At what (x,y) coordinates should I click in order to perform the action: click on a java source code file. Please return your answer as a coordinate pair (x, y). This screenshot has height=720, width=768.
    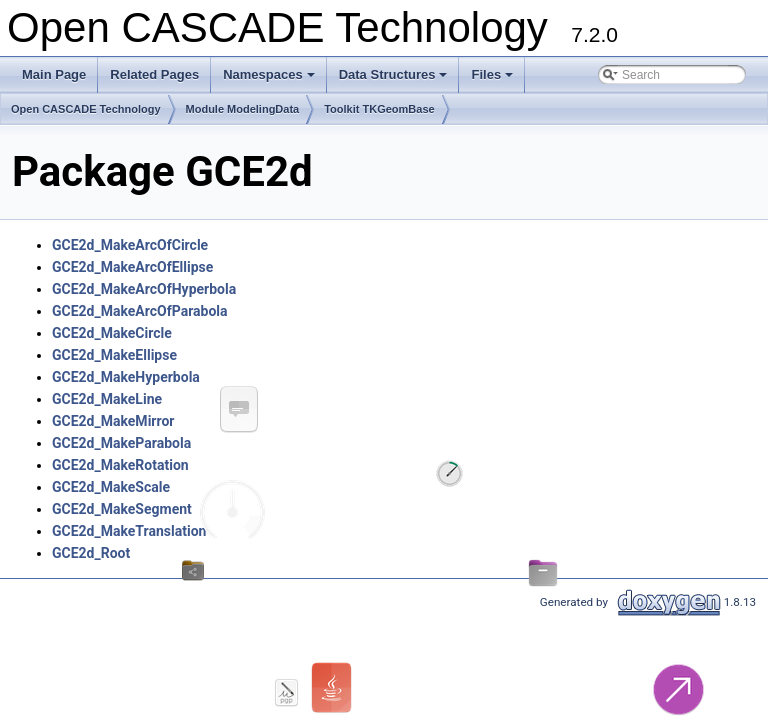
    Looking at the image, I should click on (331, 687).